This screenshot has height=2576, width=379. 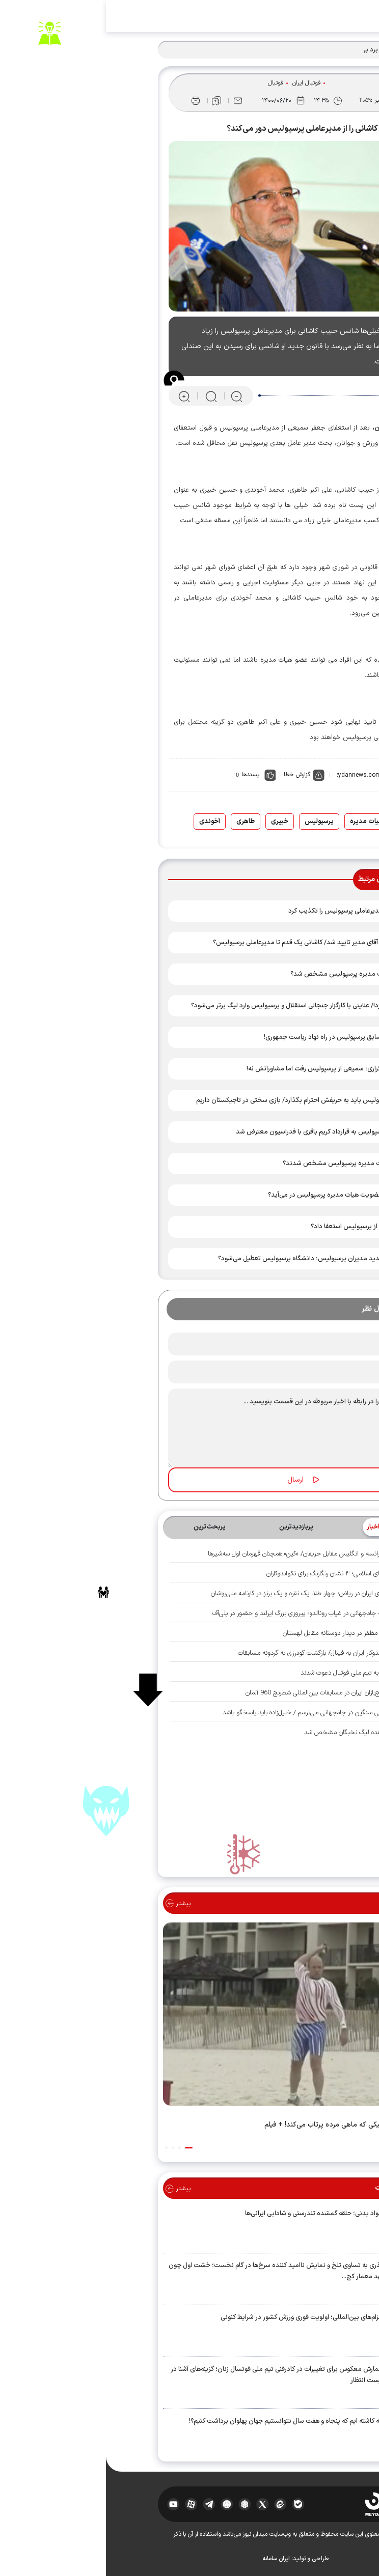 What do you see at coordinates (148, 1690) in the screenshot?
I see `download a file or content` at bounding box center [148, 1690].